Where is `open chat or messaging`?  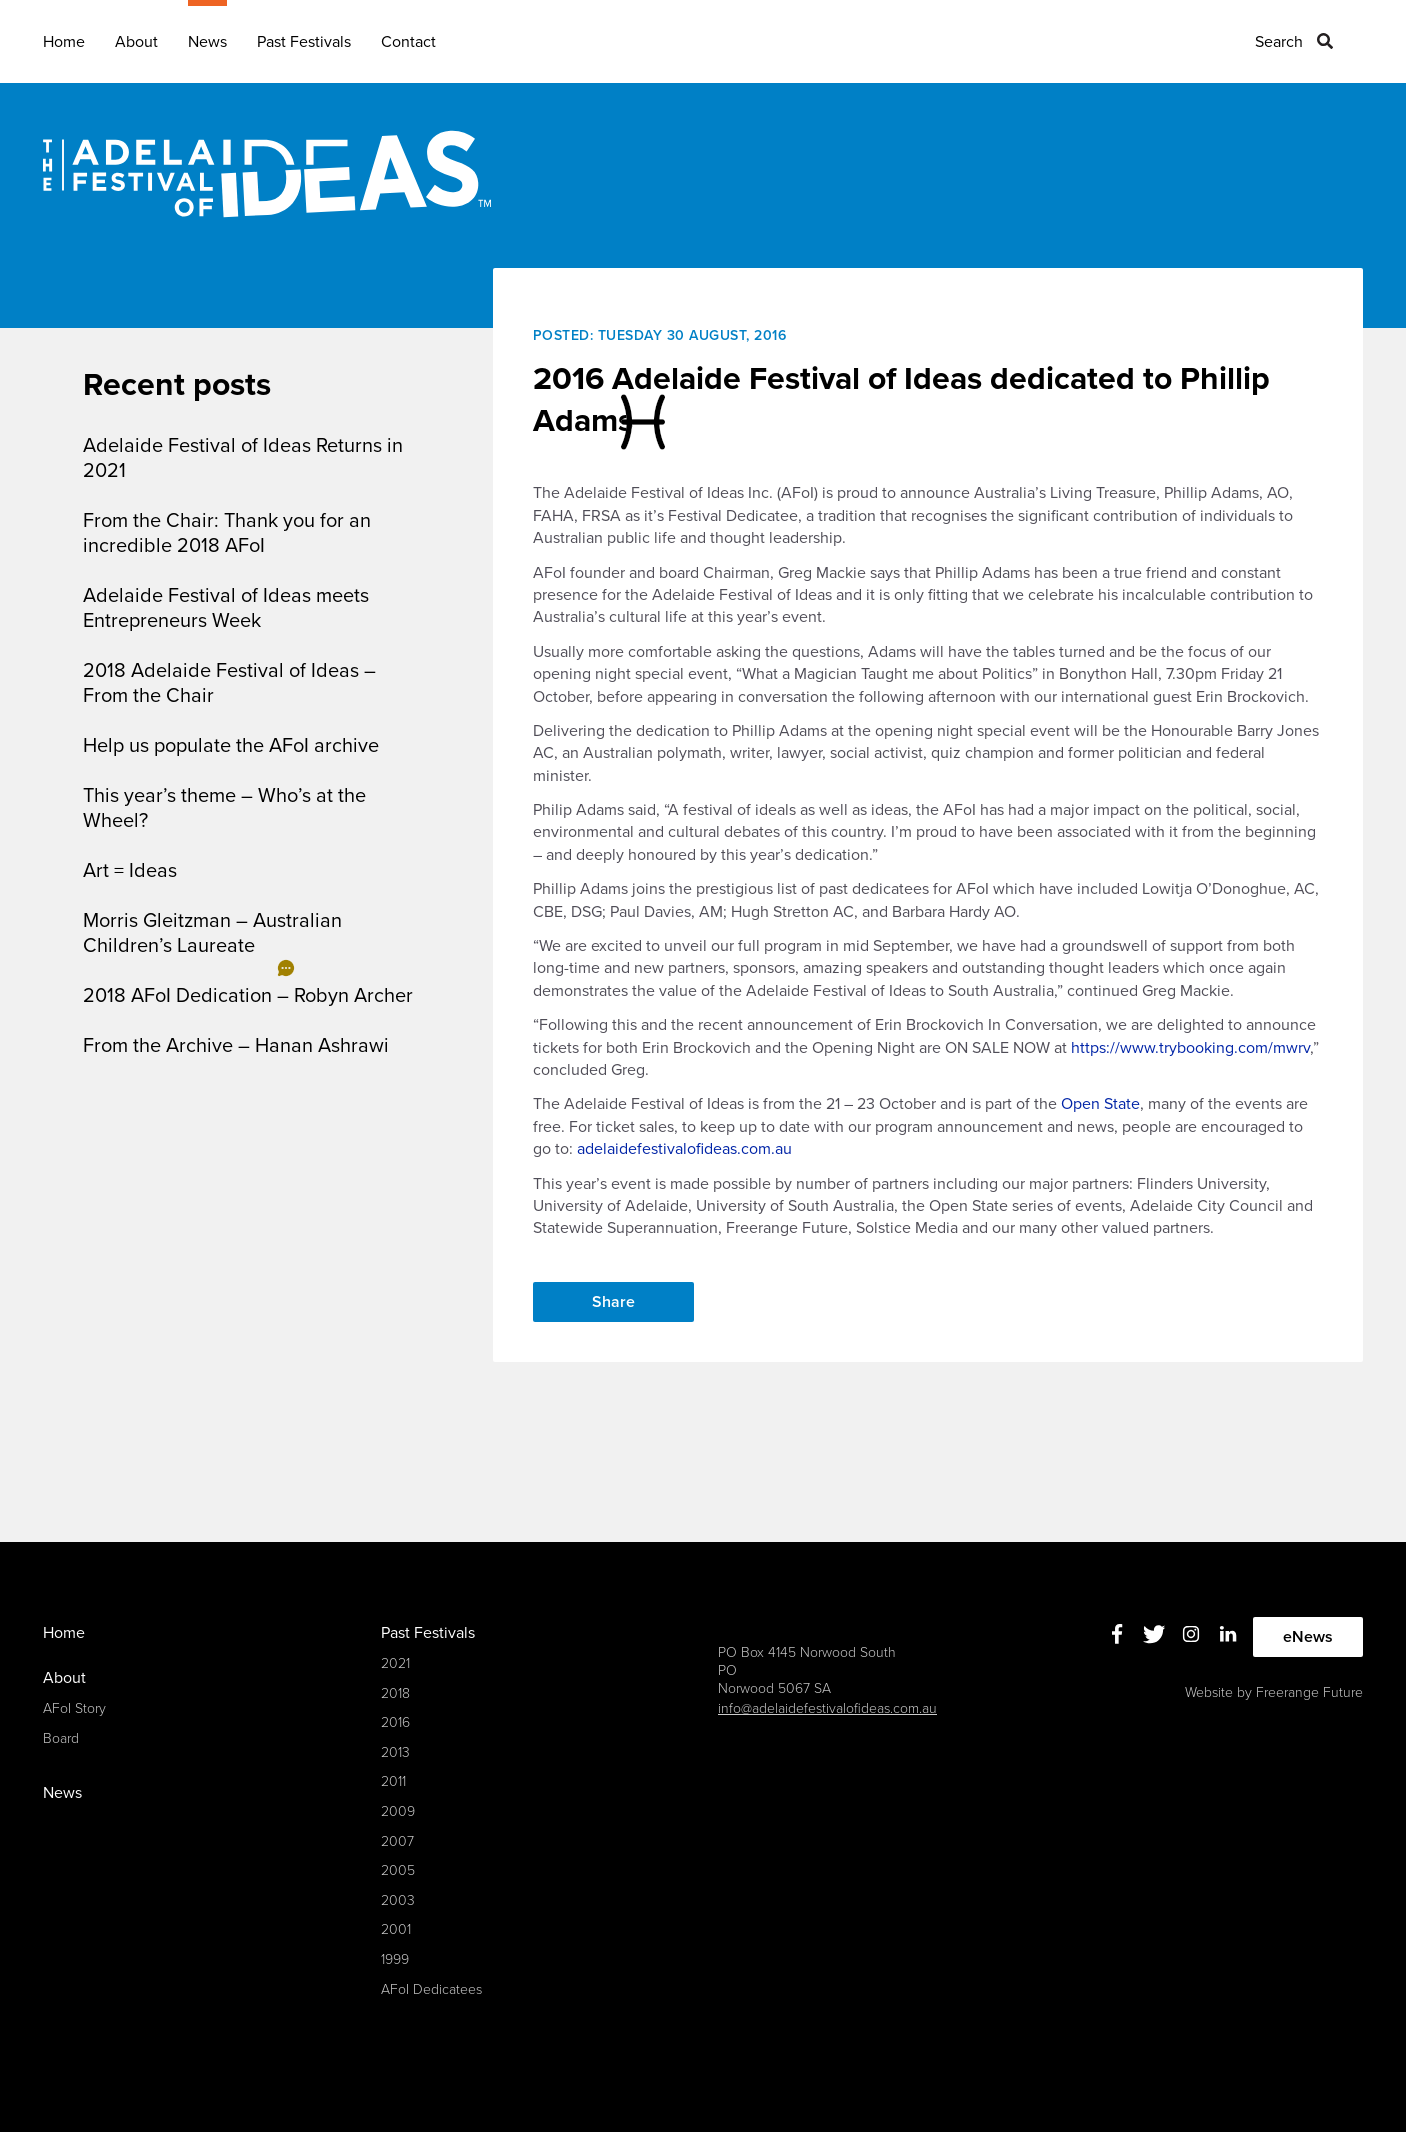 open chat or messaging is located at coordinates (286, 968).